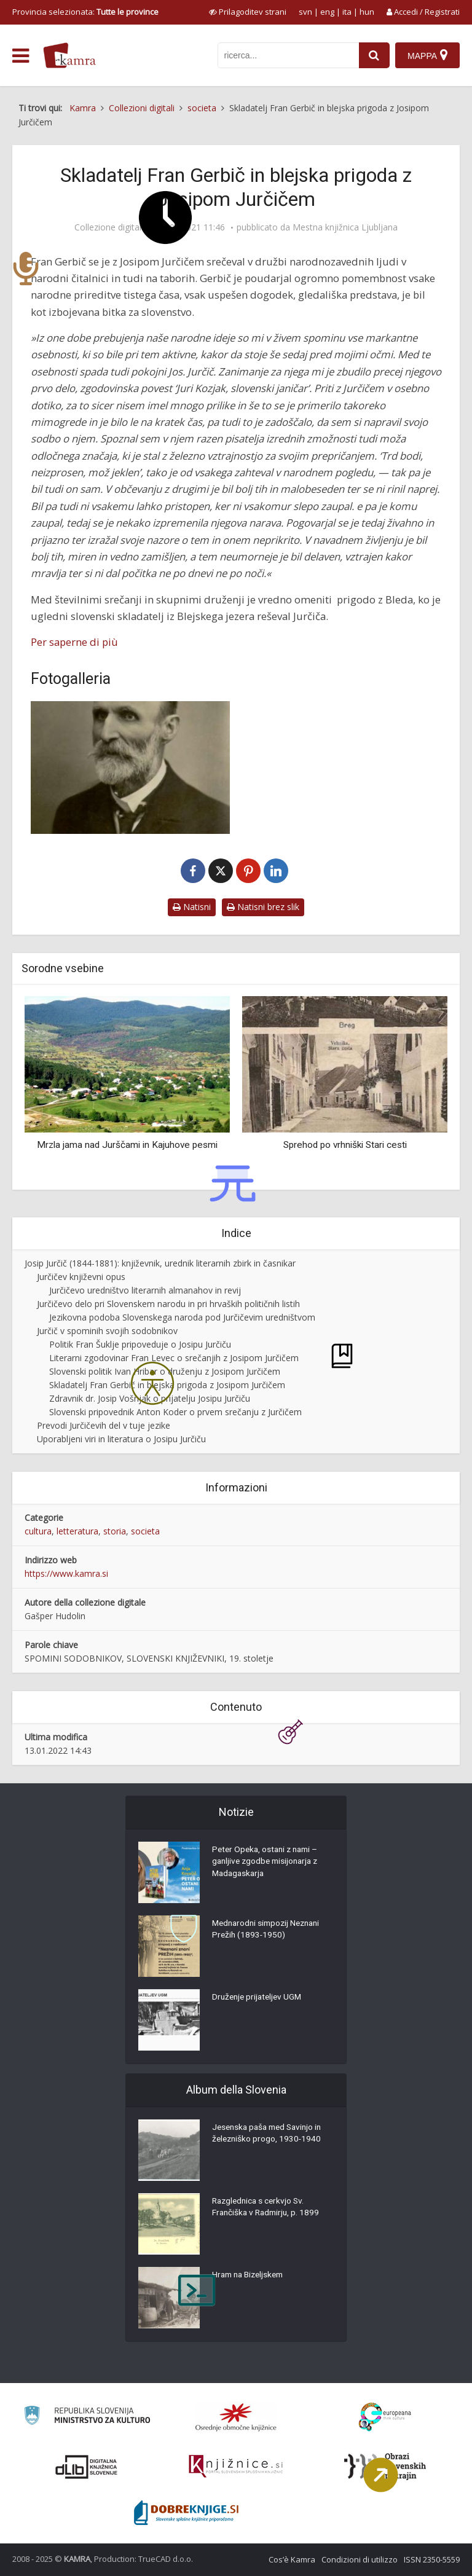 The width and height of the screenshot is (472, 2576). I want to click on tap to record audio or voice message, so click(26, 269).